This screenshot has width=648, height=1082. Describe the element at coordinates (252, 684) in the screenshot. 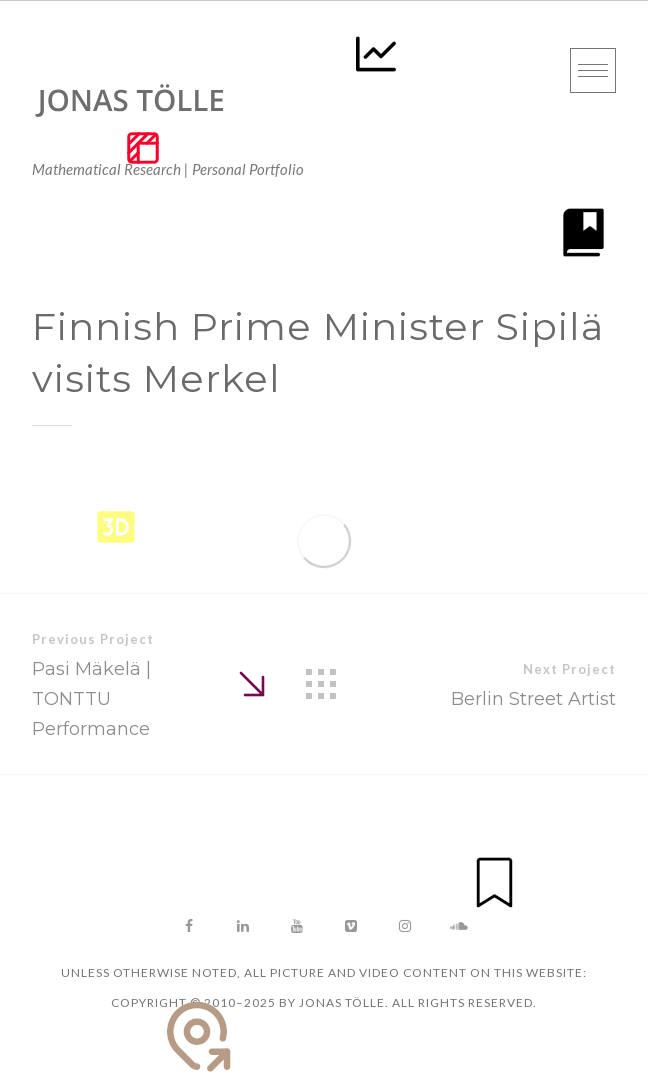

I see `navigate to the next item diagonally` at that location.